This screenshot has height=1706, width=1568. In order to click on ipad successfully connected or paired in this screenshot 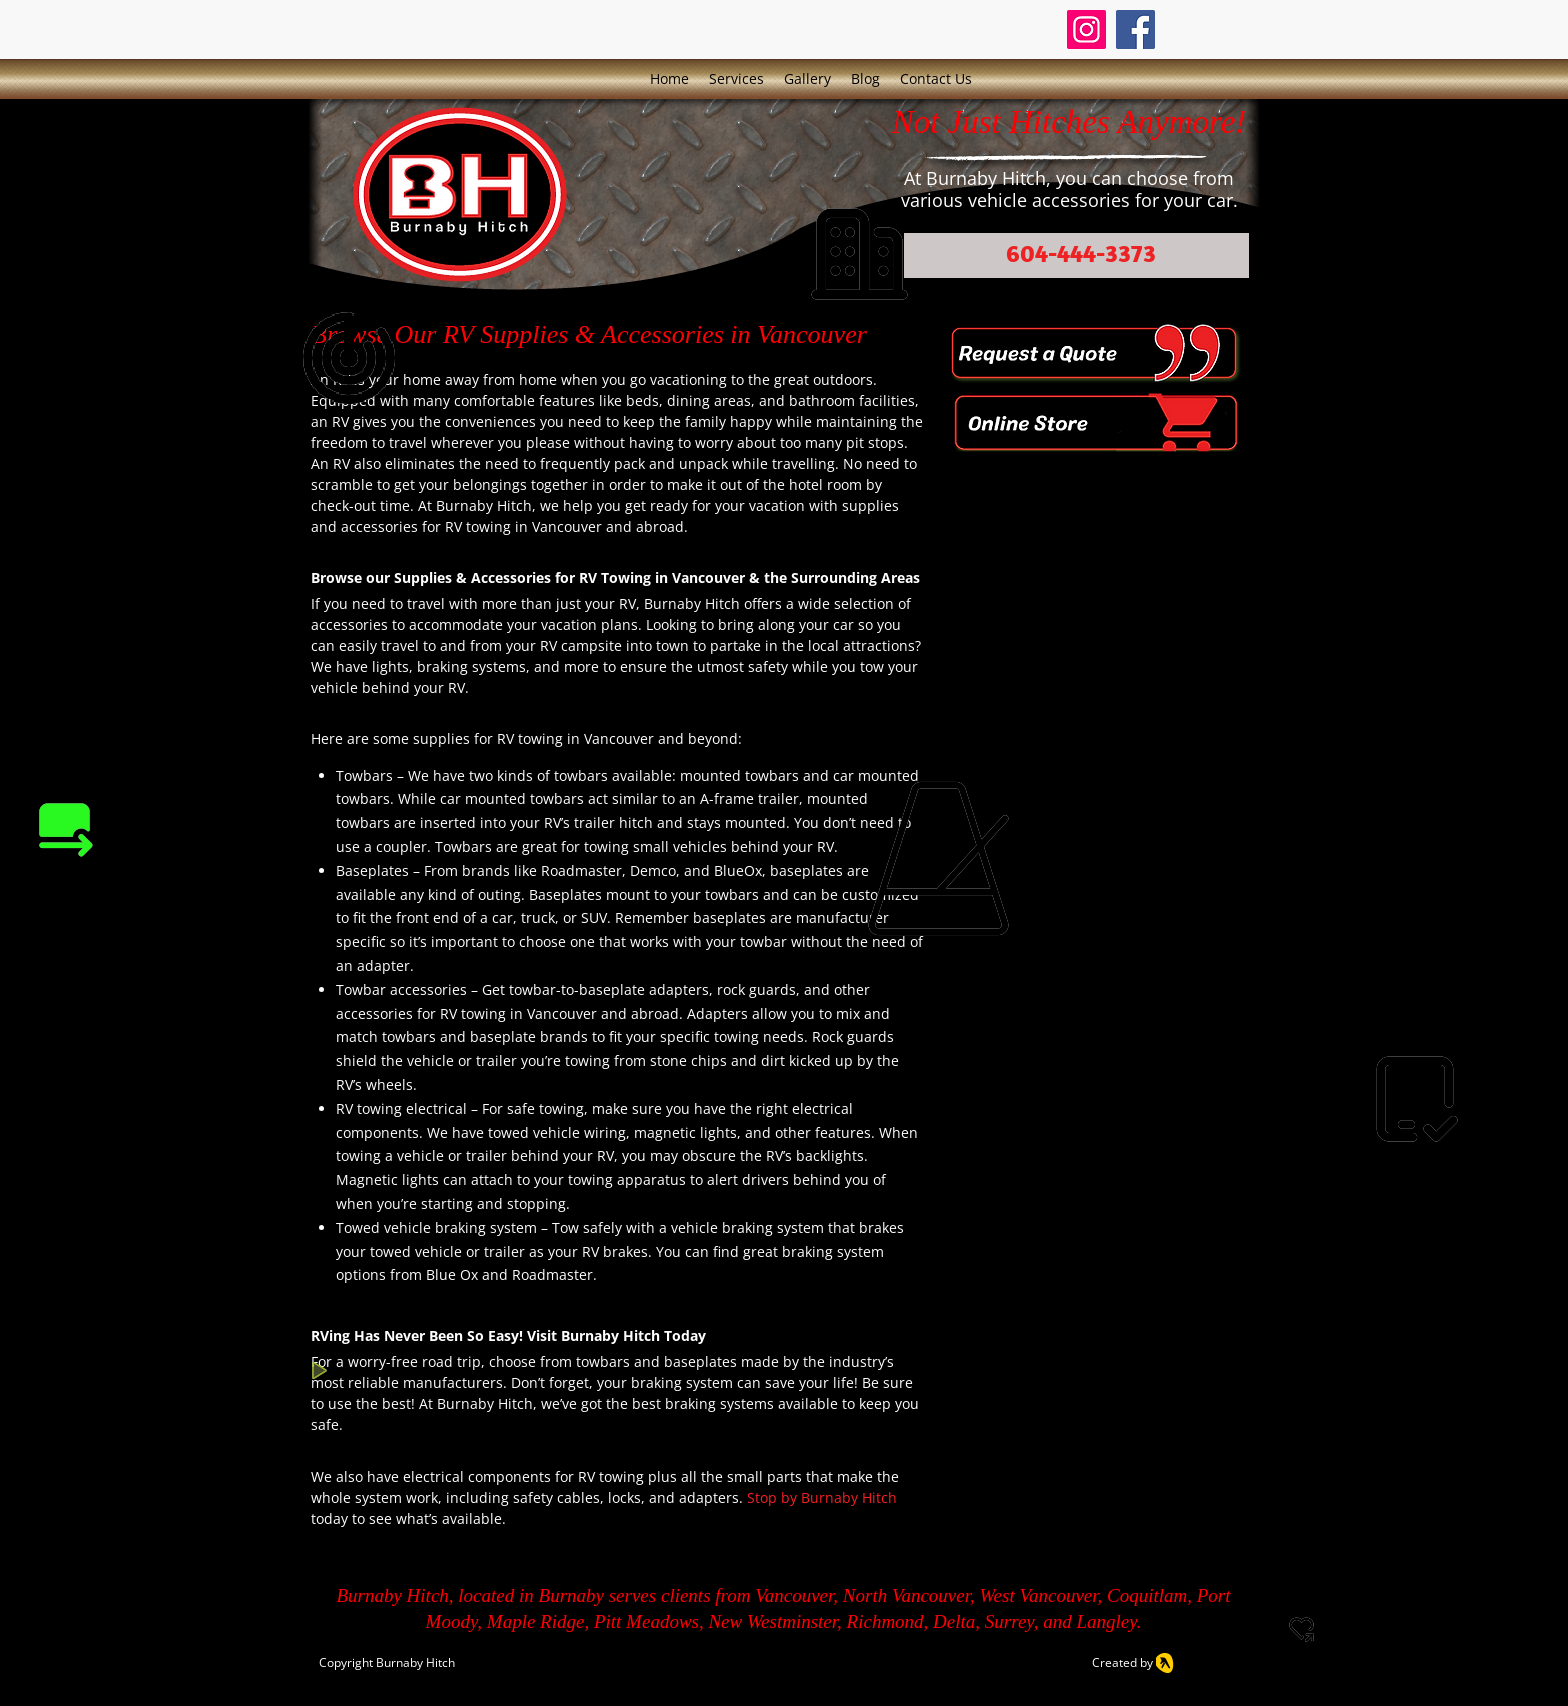, I will do `click(1415, 1099)`.